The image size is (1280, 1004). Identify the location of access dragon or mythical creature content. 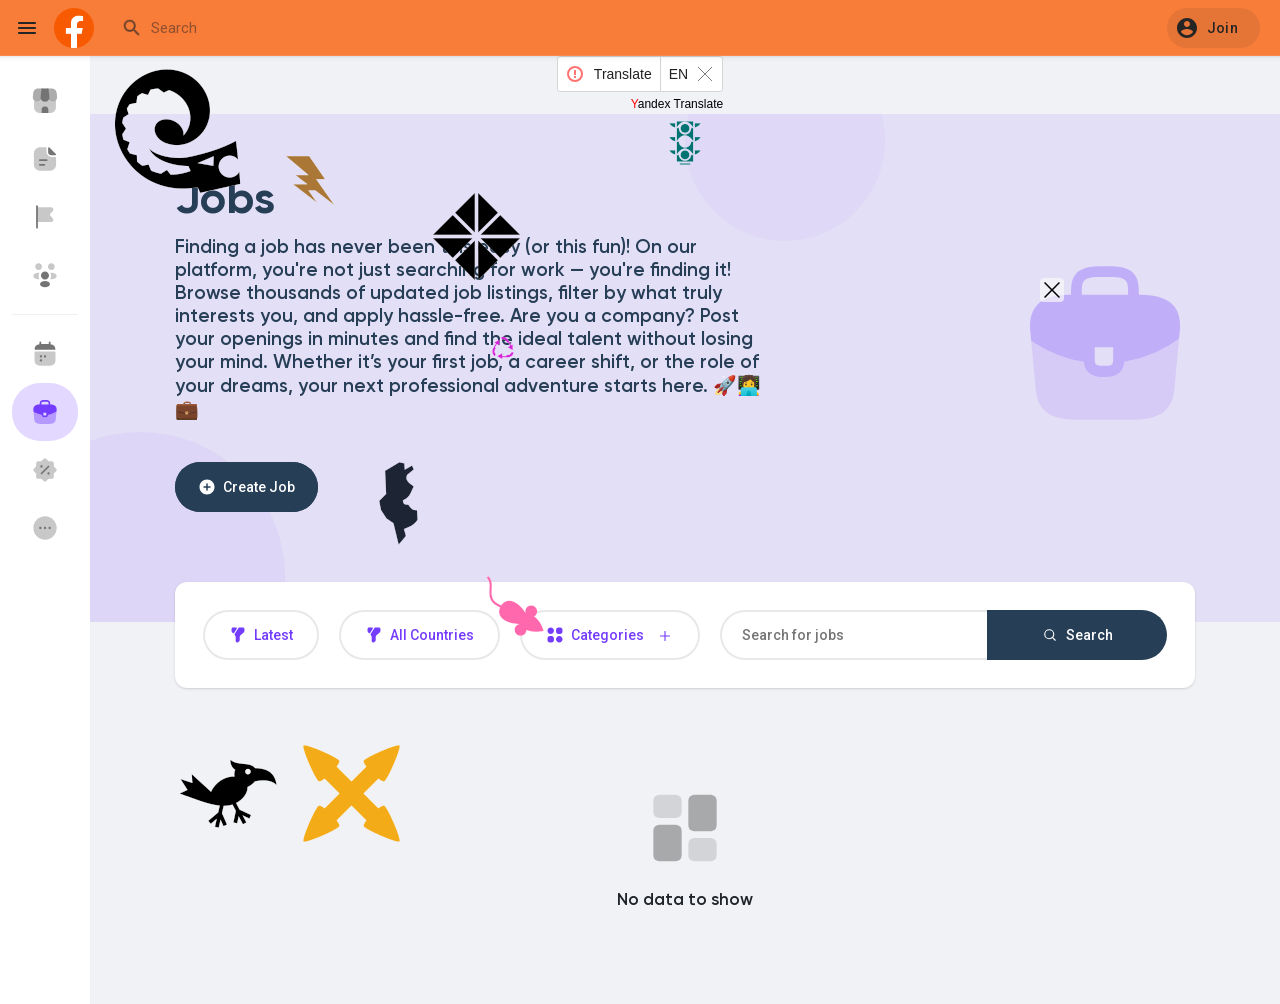
(177, 132).